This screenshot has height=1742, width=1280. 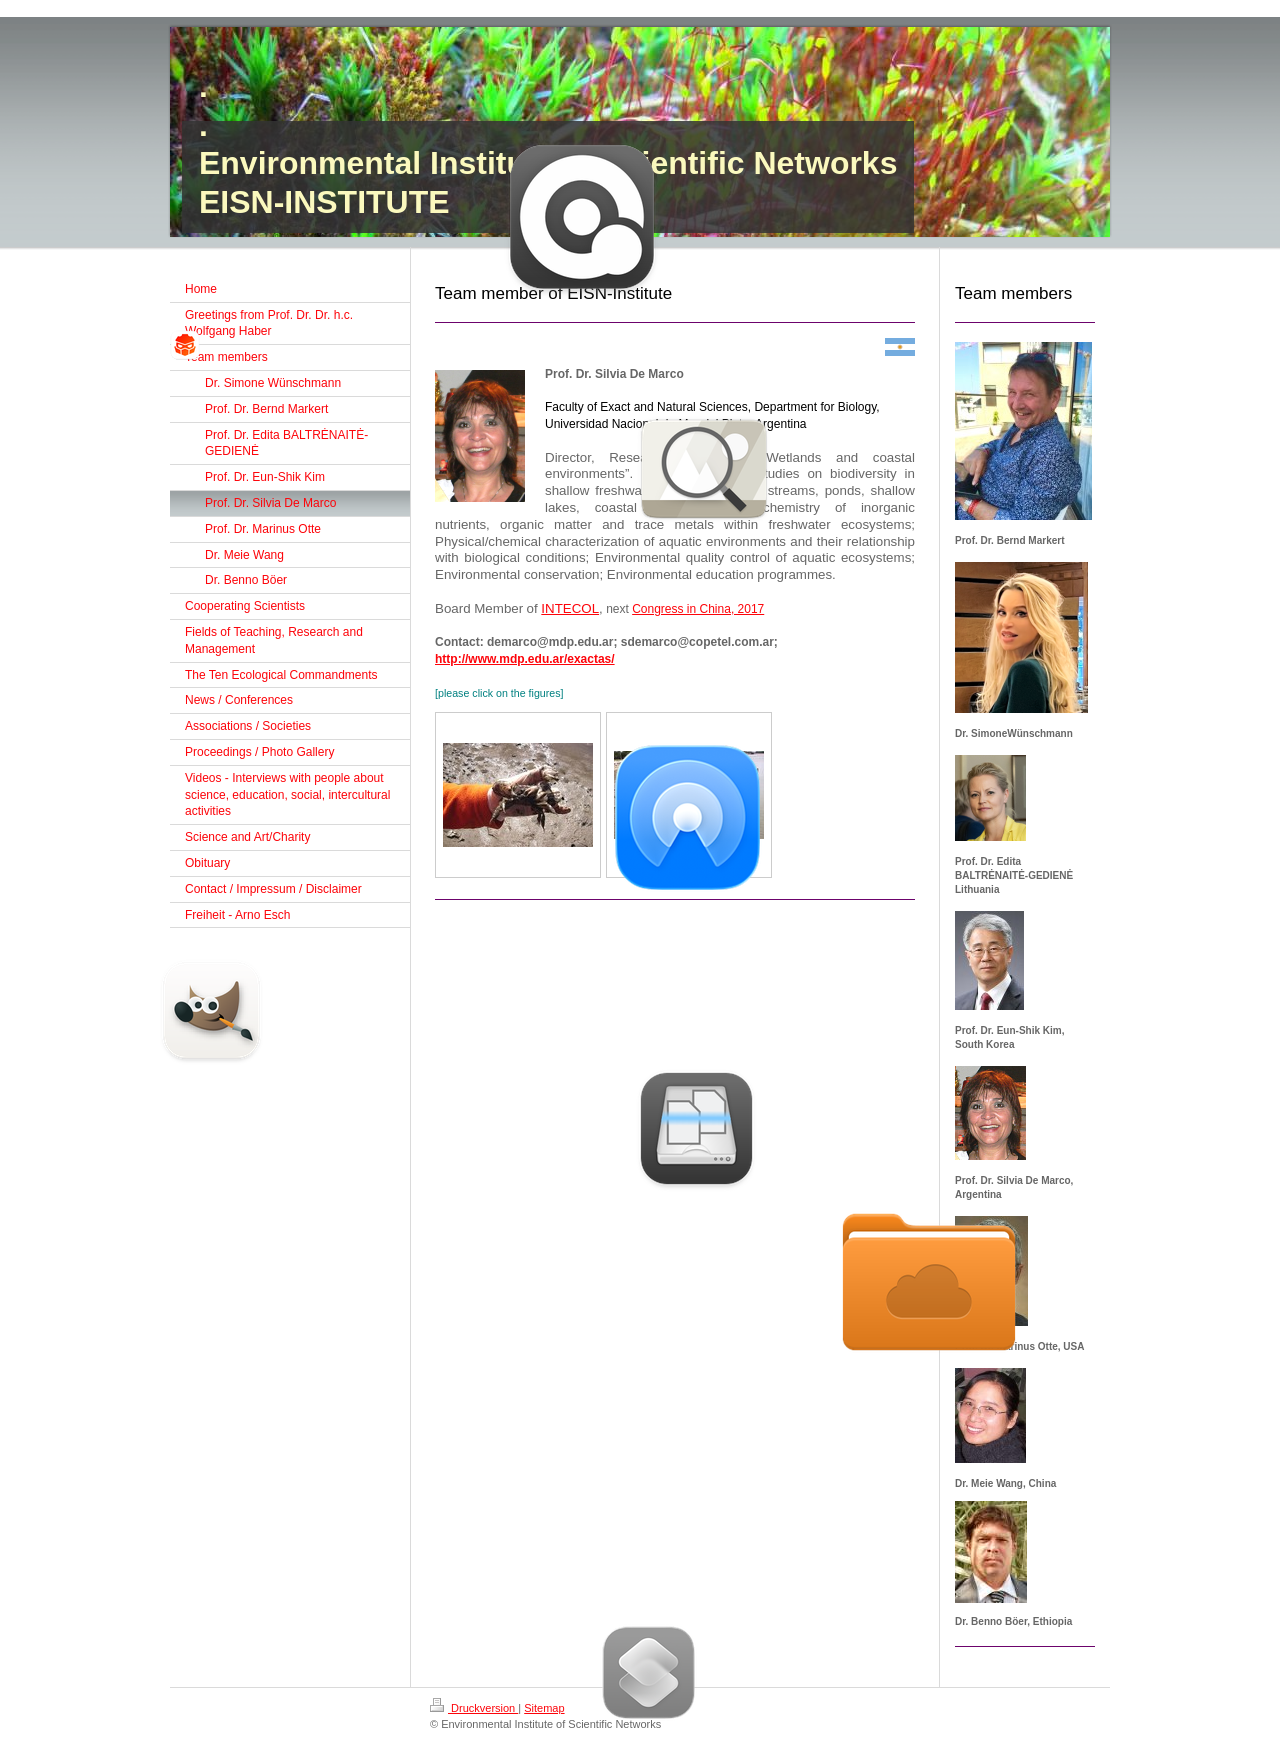 What do you see at coordinates (582, 217) in the screenshot?
I see `open giada audio sequencer application` at bounding box center [582, 217].